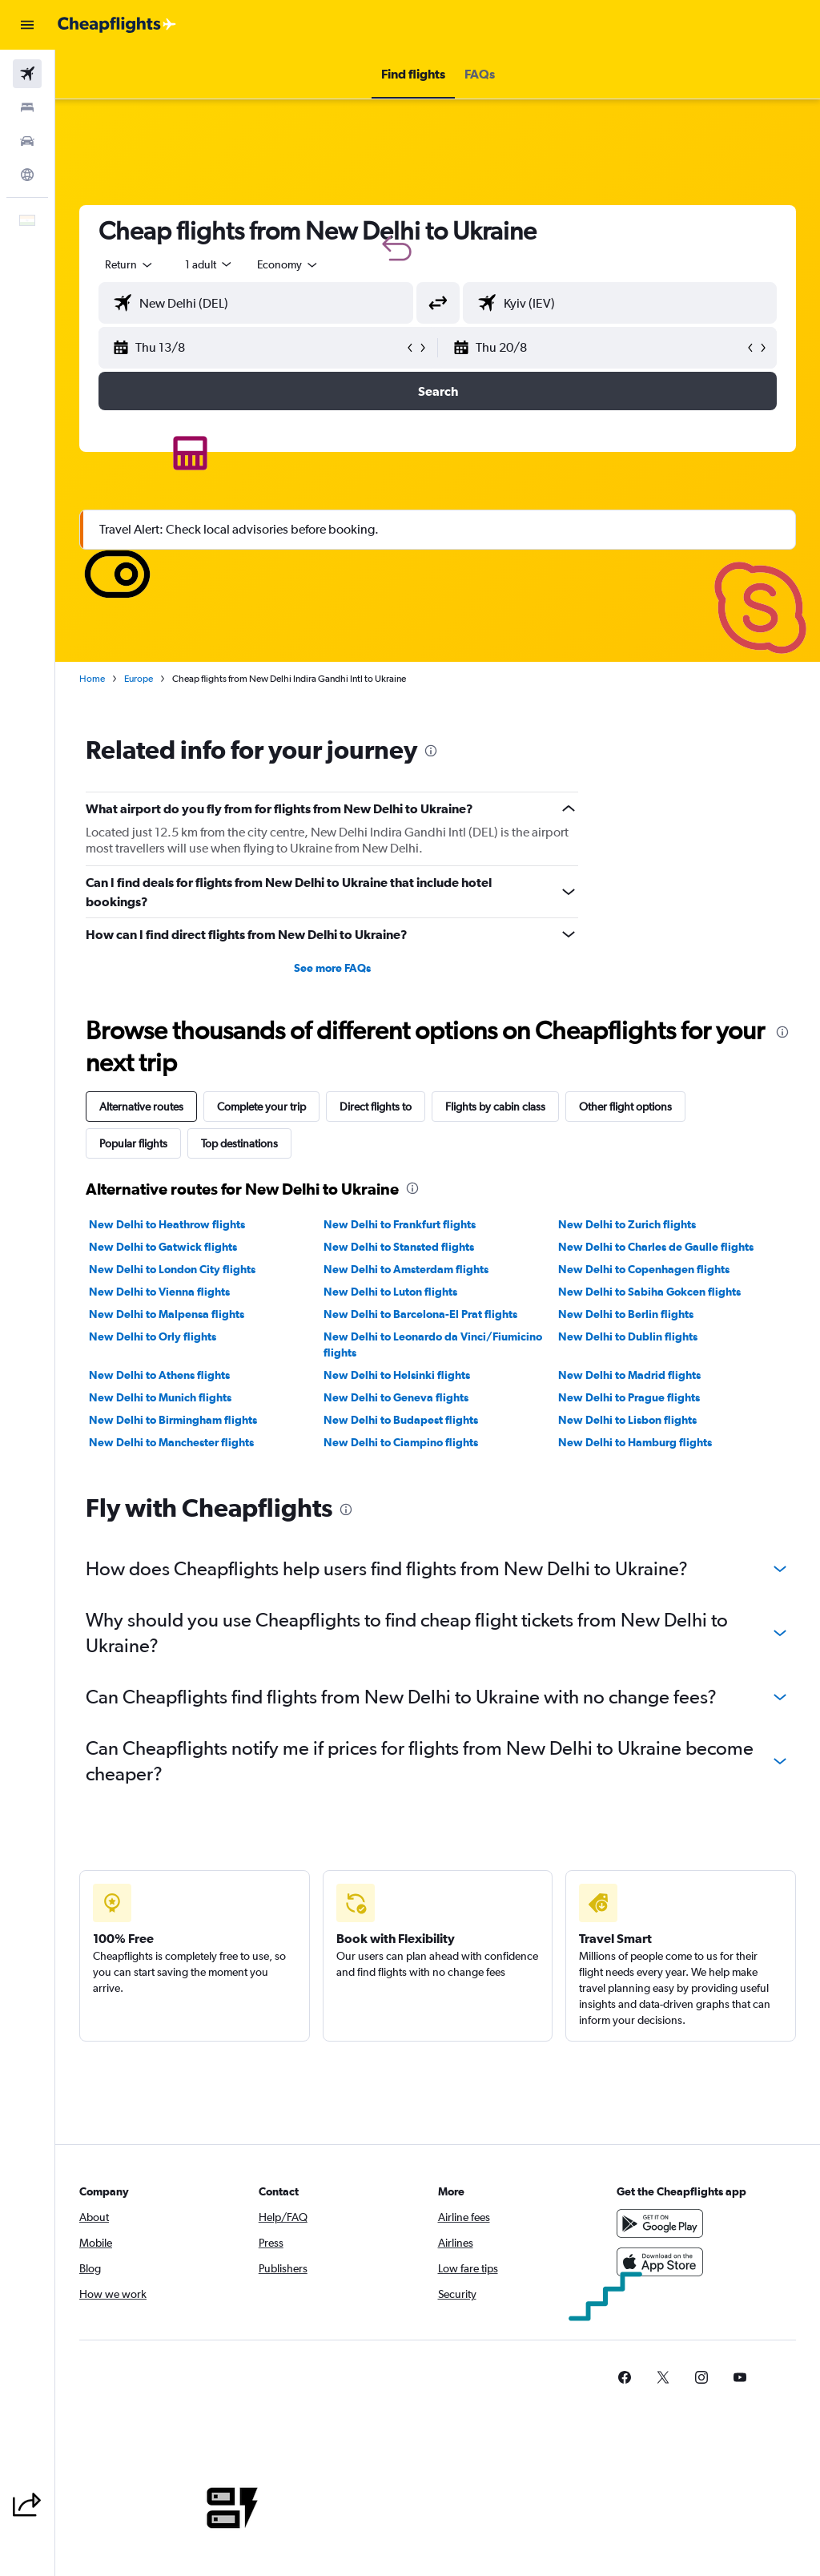 The image size is (820, 2576). I want to click on toggle bottom panel visibility, so click(190, 453).